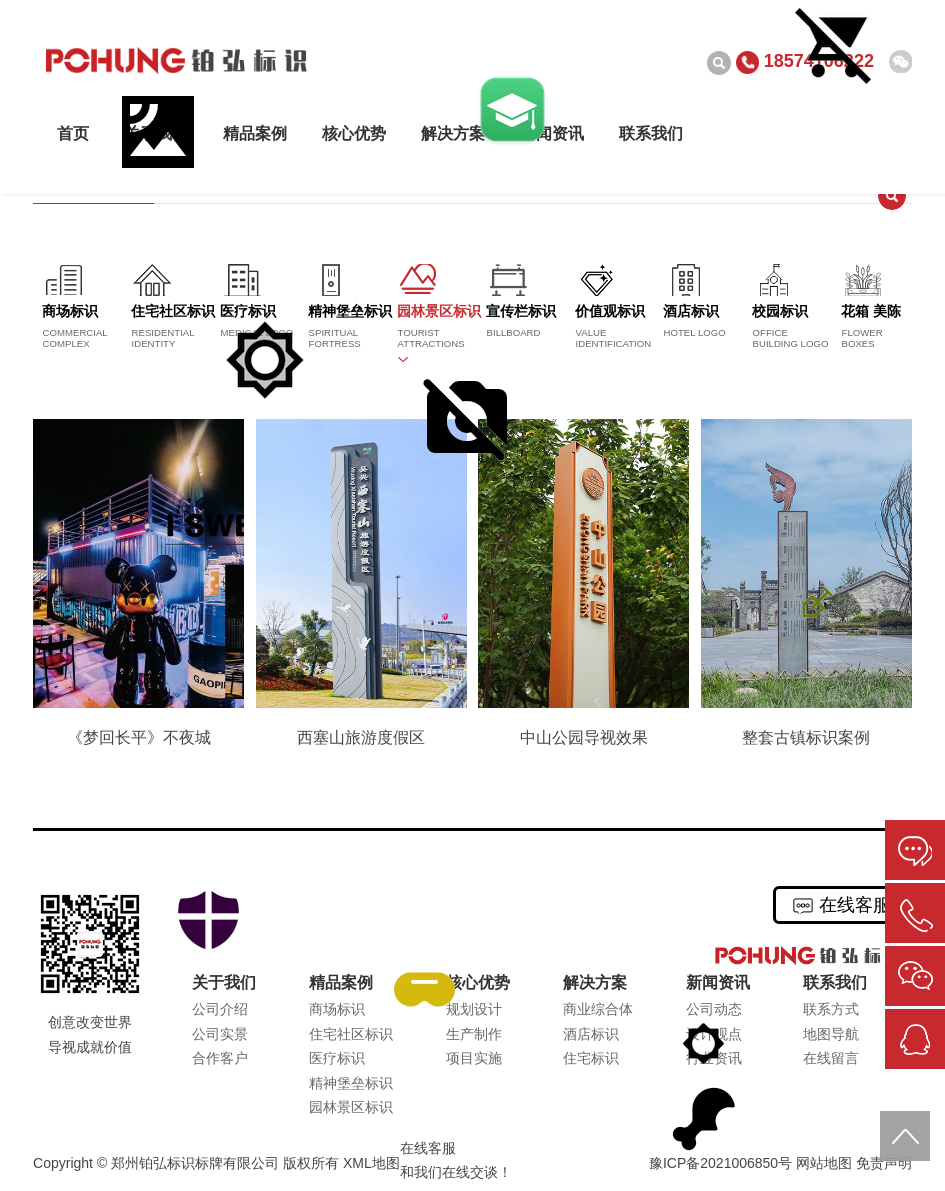  I want to click on photography not allowed in this area, so click(467, 417).